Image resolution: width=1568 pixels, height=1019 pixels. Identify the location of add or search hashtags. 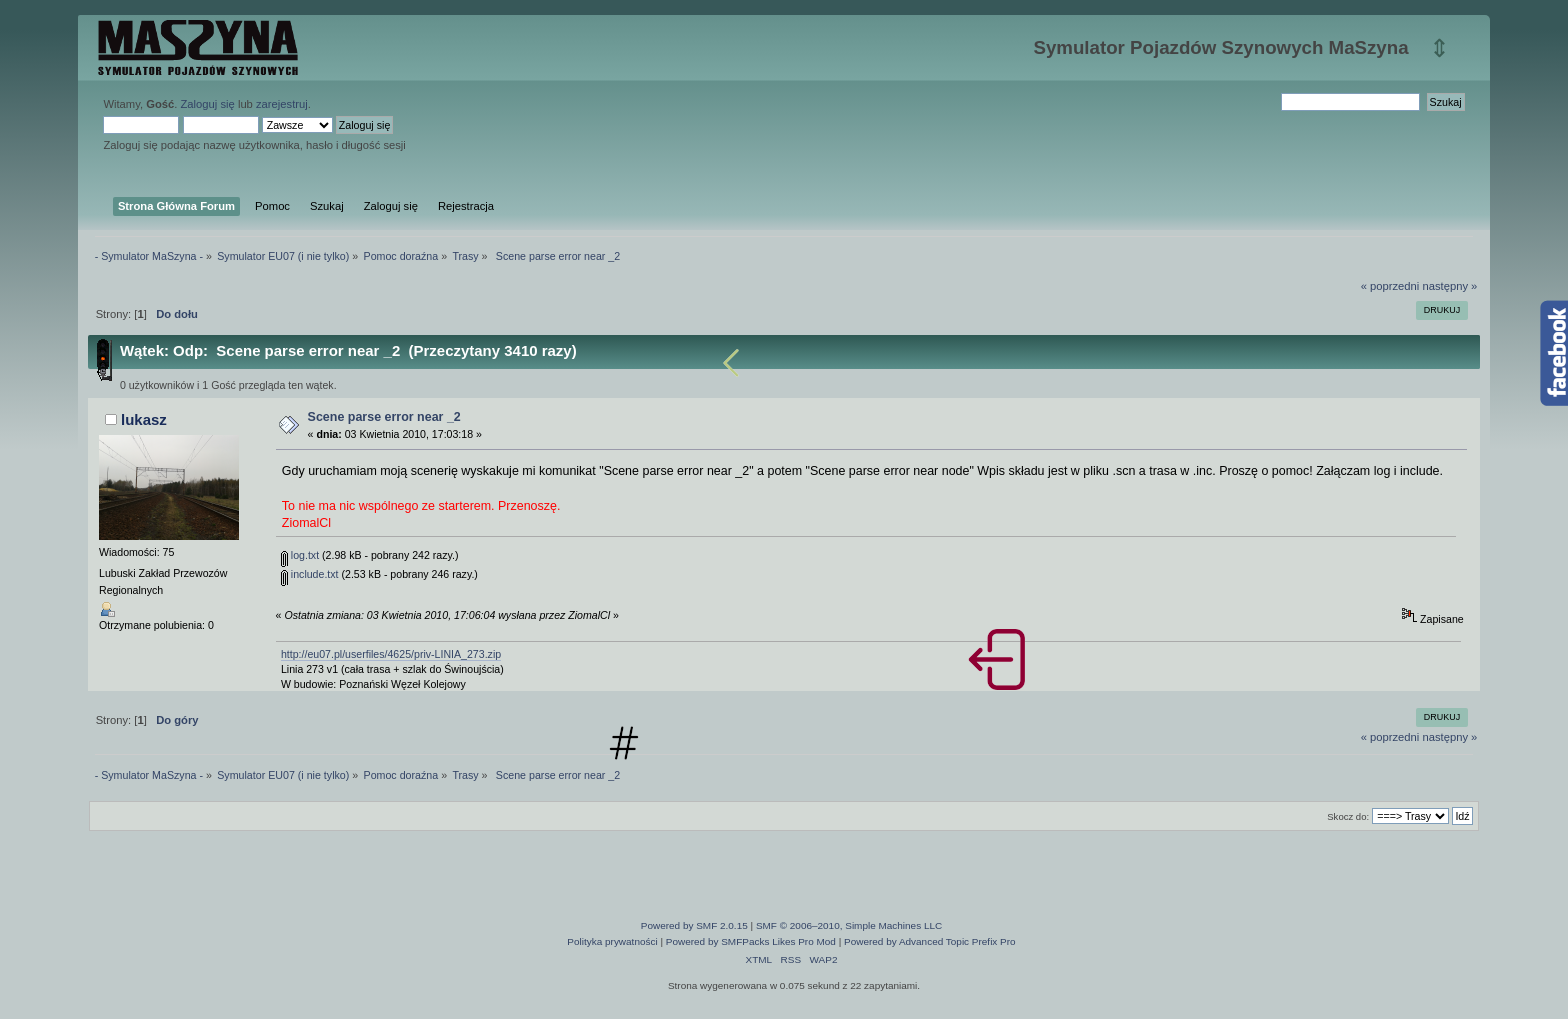
(624, 743).